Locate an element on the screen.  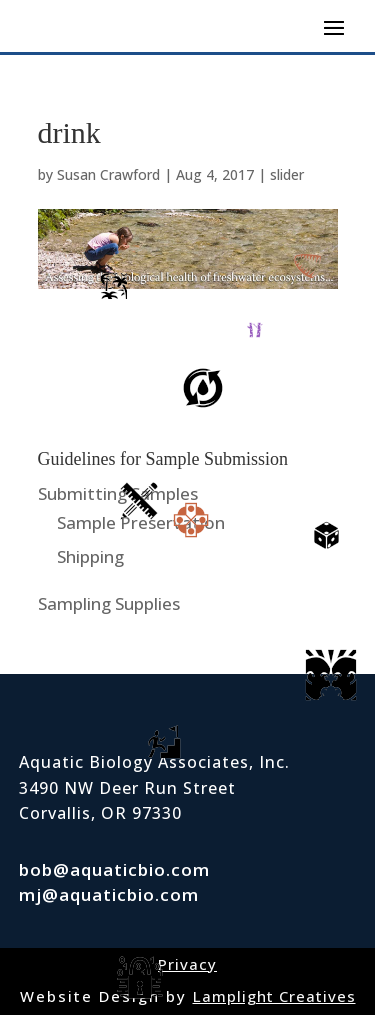
roll the dice or randomize is located at coordinates (326, 535).